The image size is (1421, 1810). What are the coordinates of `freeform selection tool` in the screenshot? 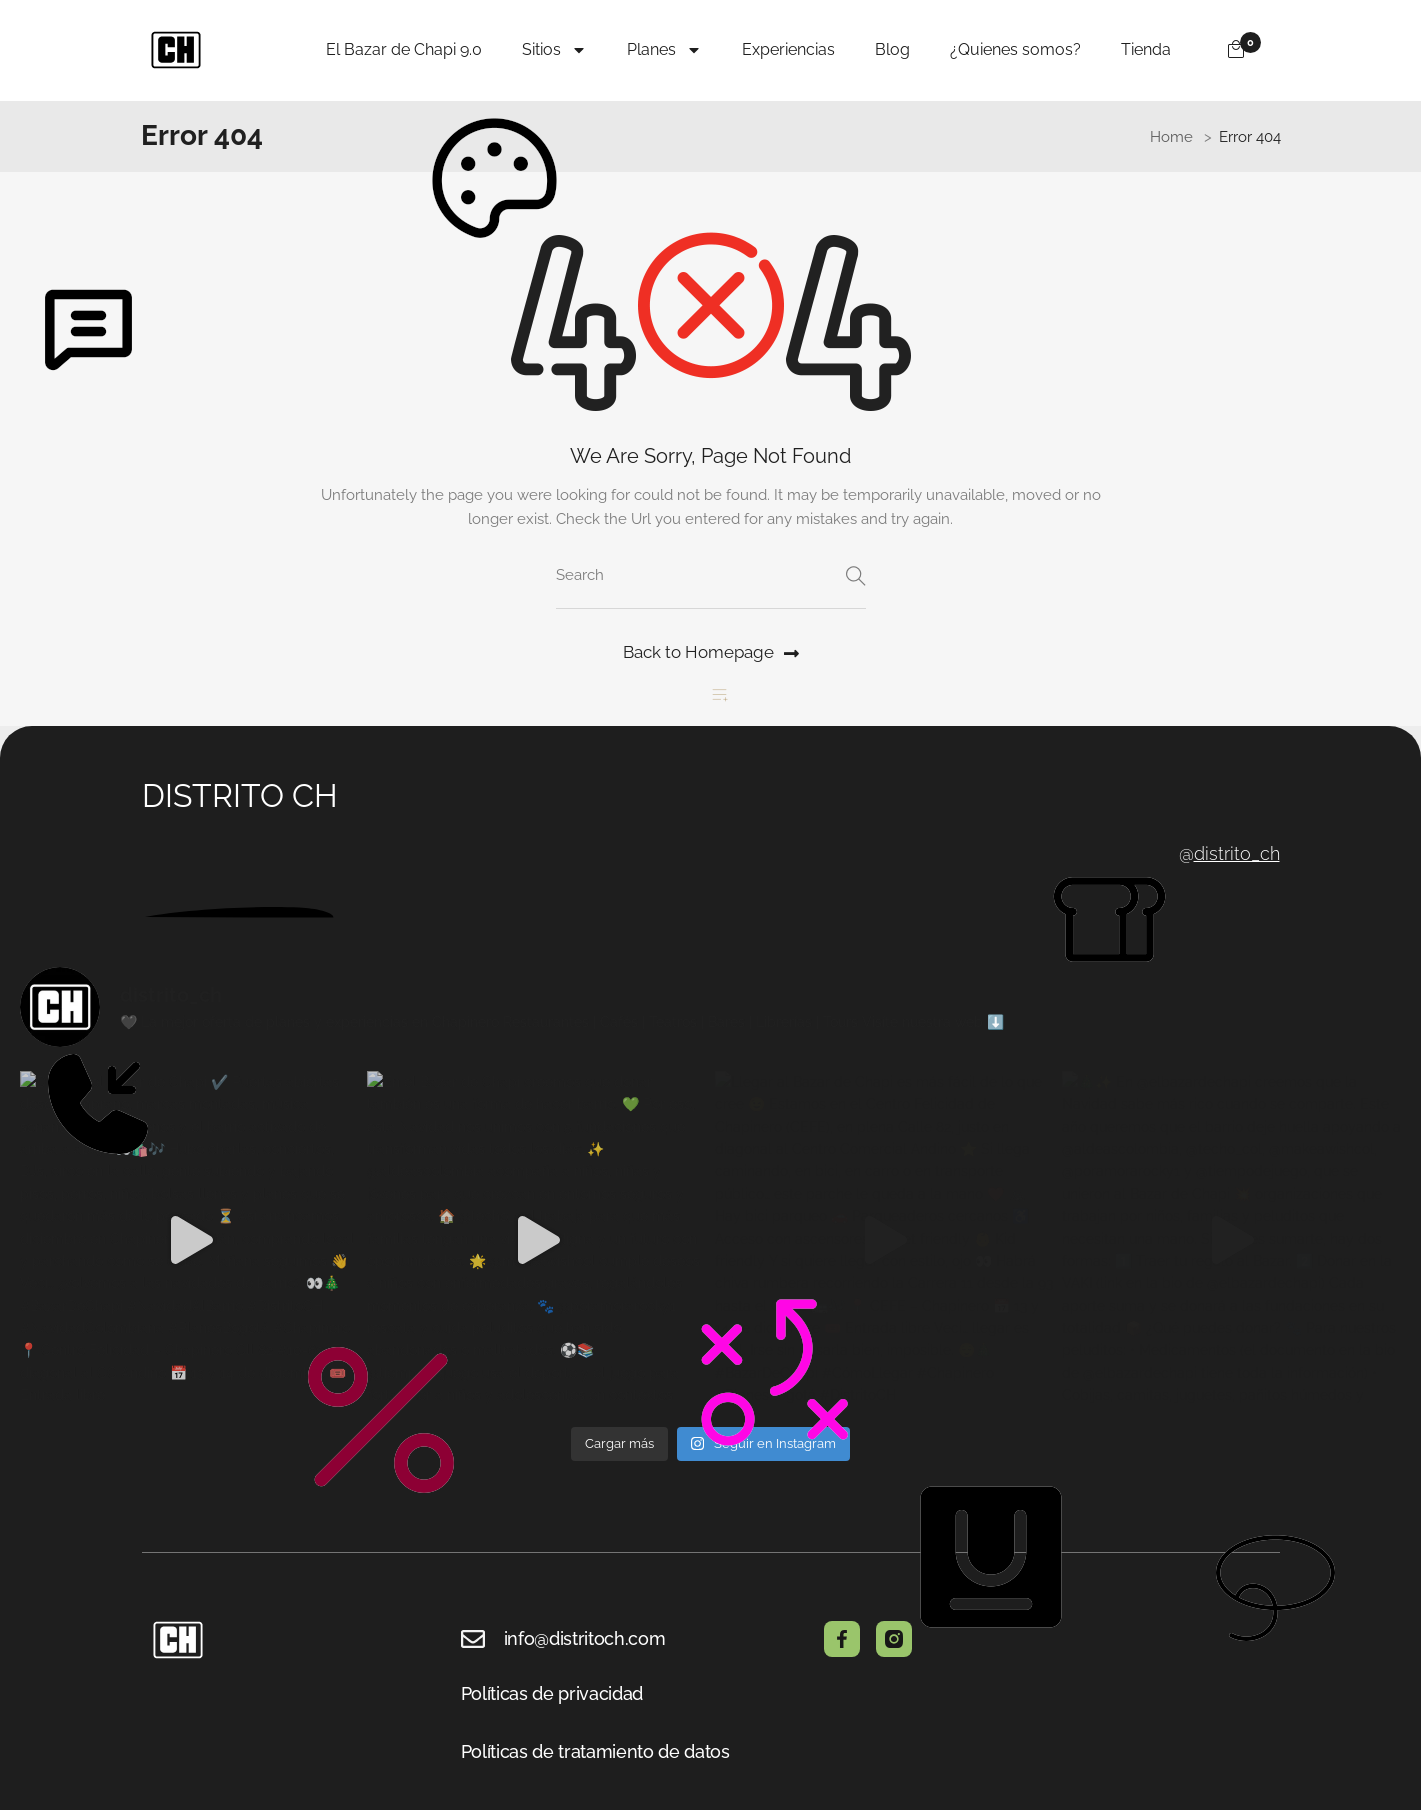 It's located at (1275, 1581).